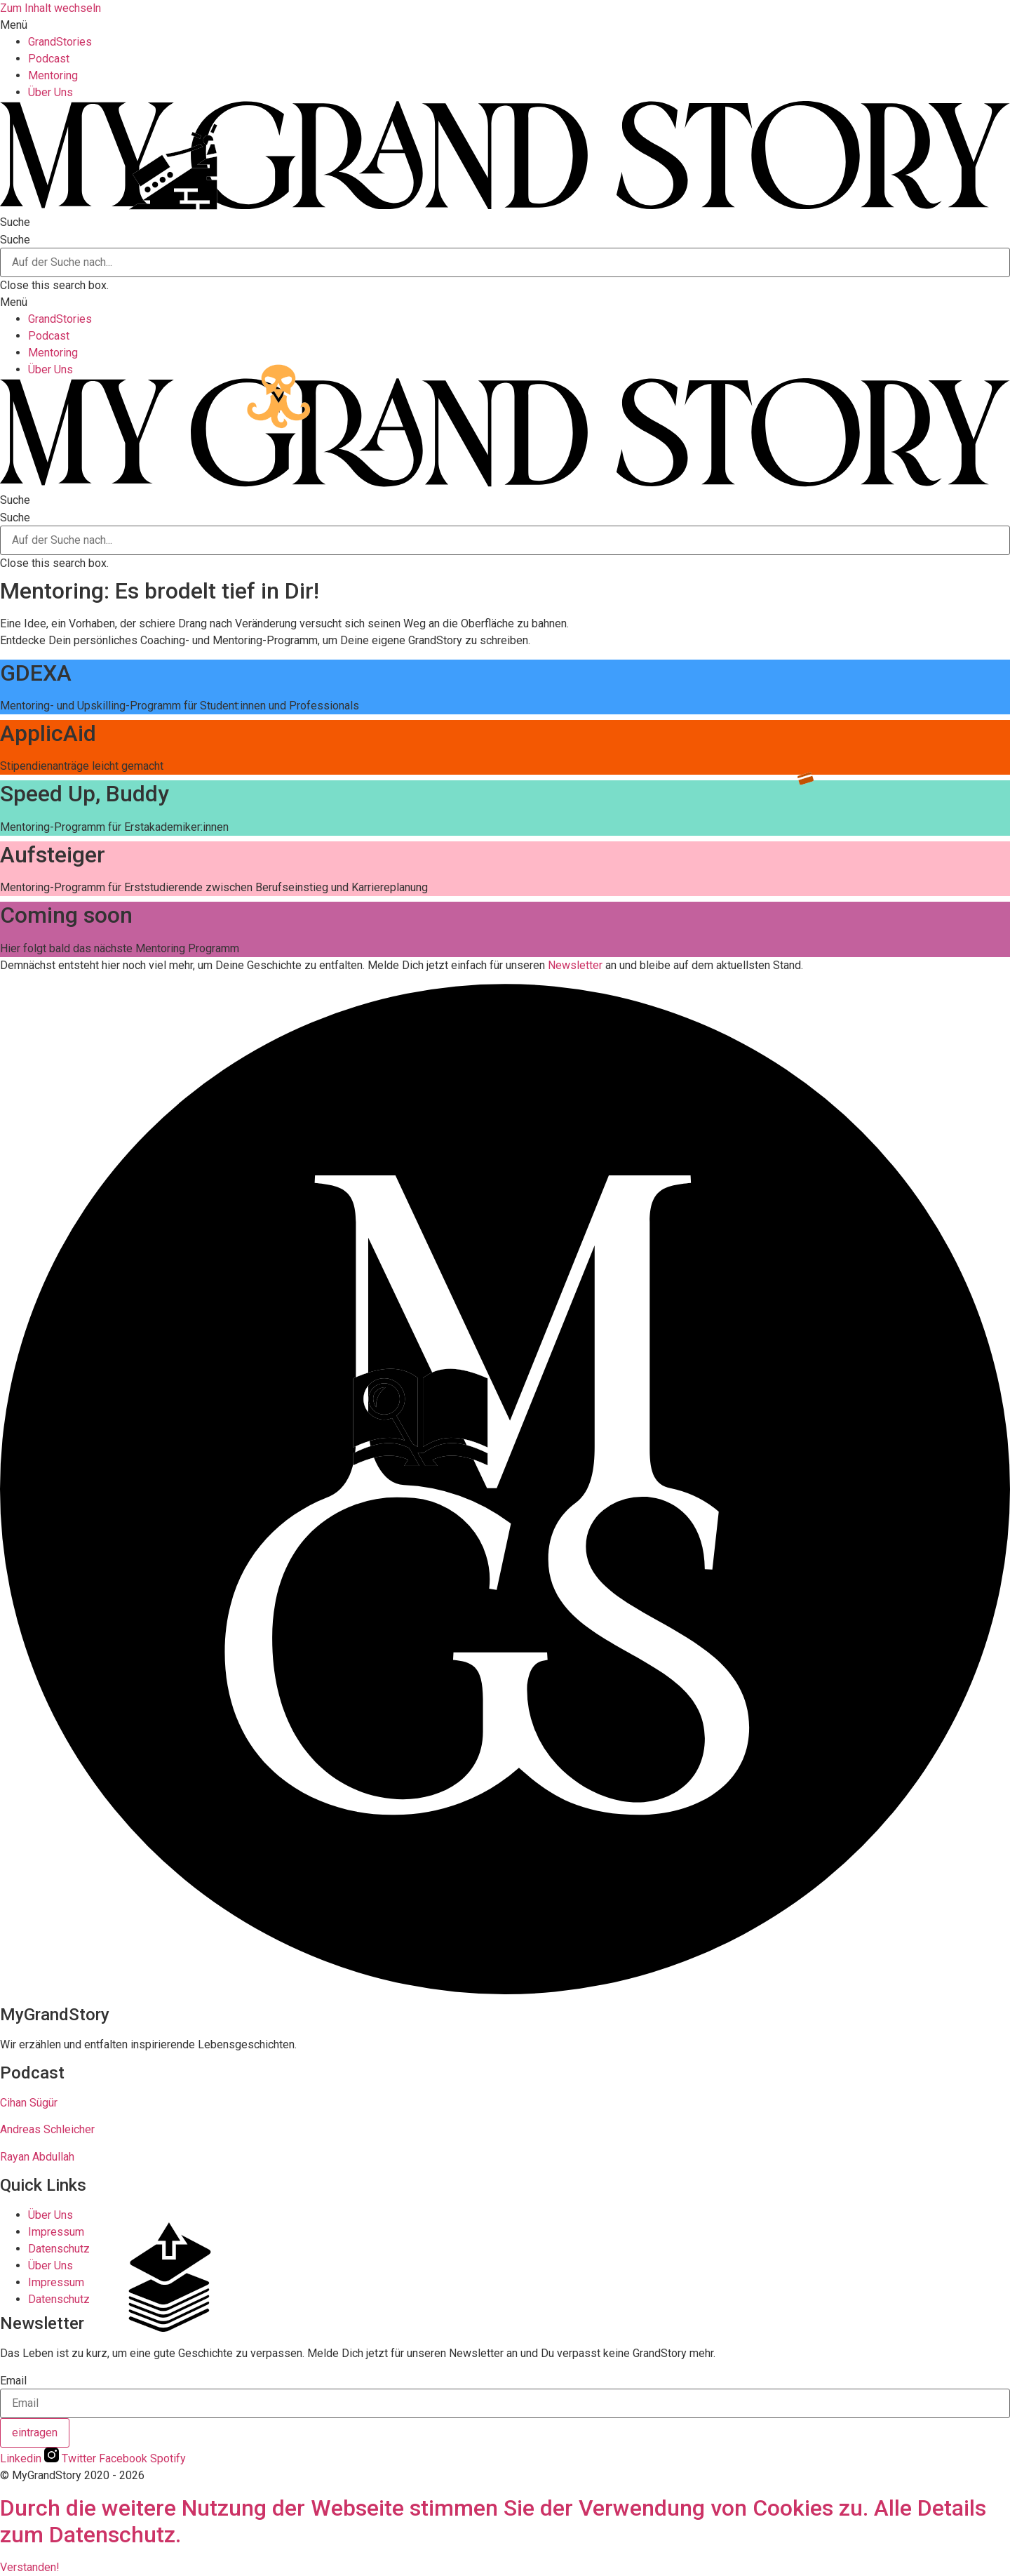  I want to click on swipe or tap your card to pay, so click(805, 778).